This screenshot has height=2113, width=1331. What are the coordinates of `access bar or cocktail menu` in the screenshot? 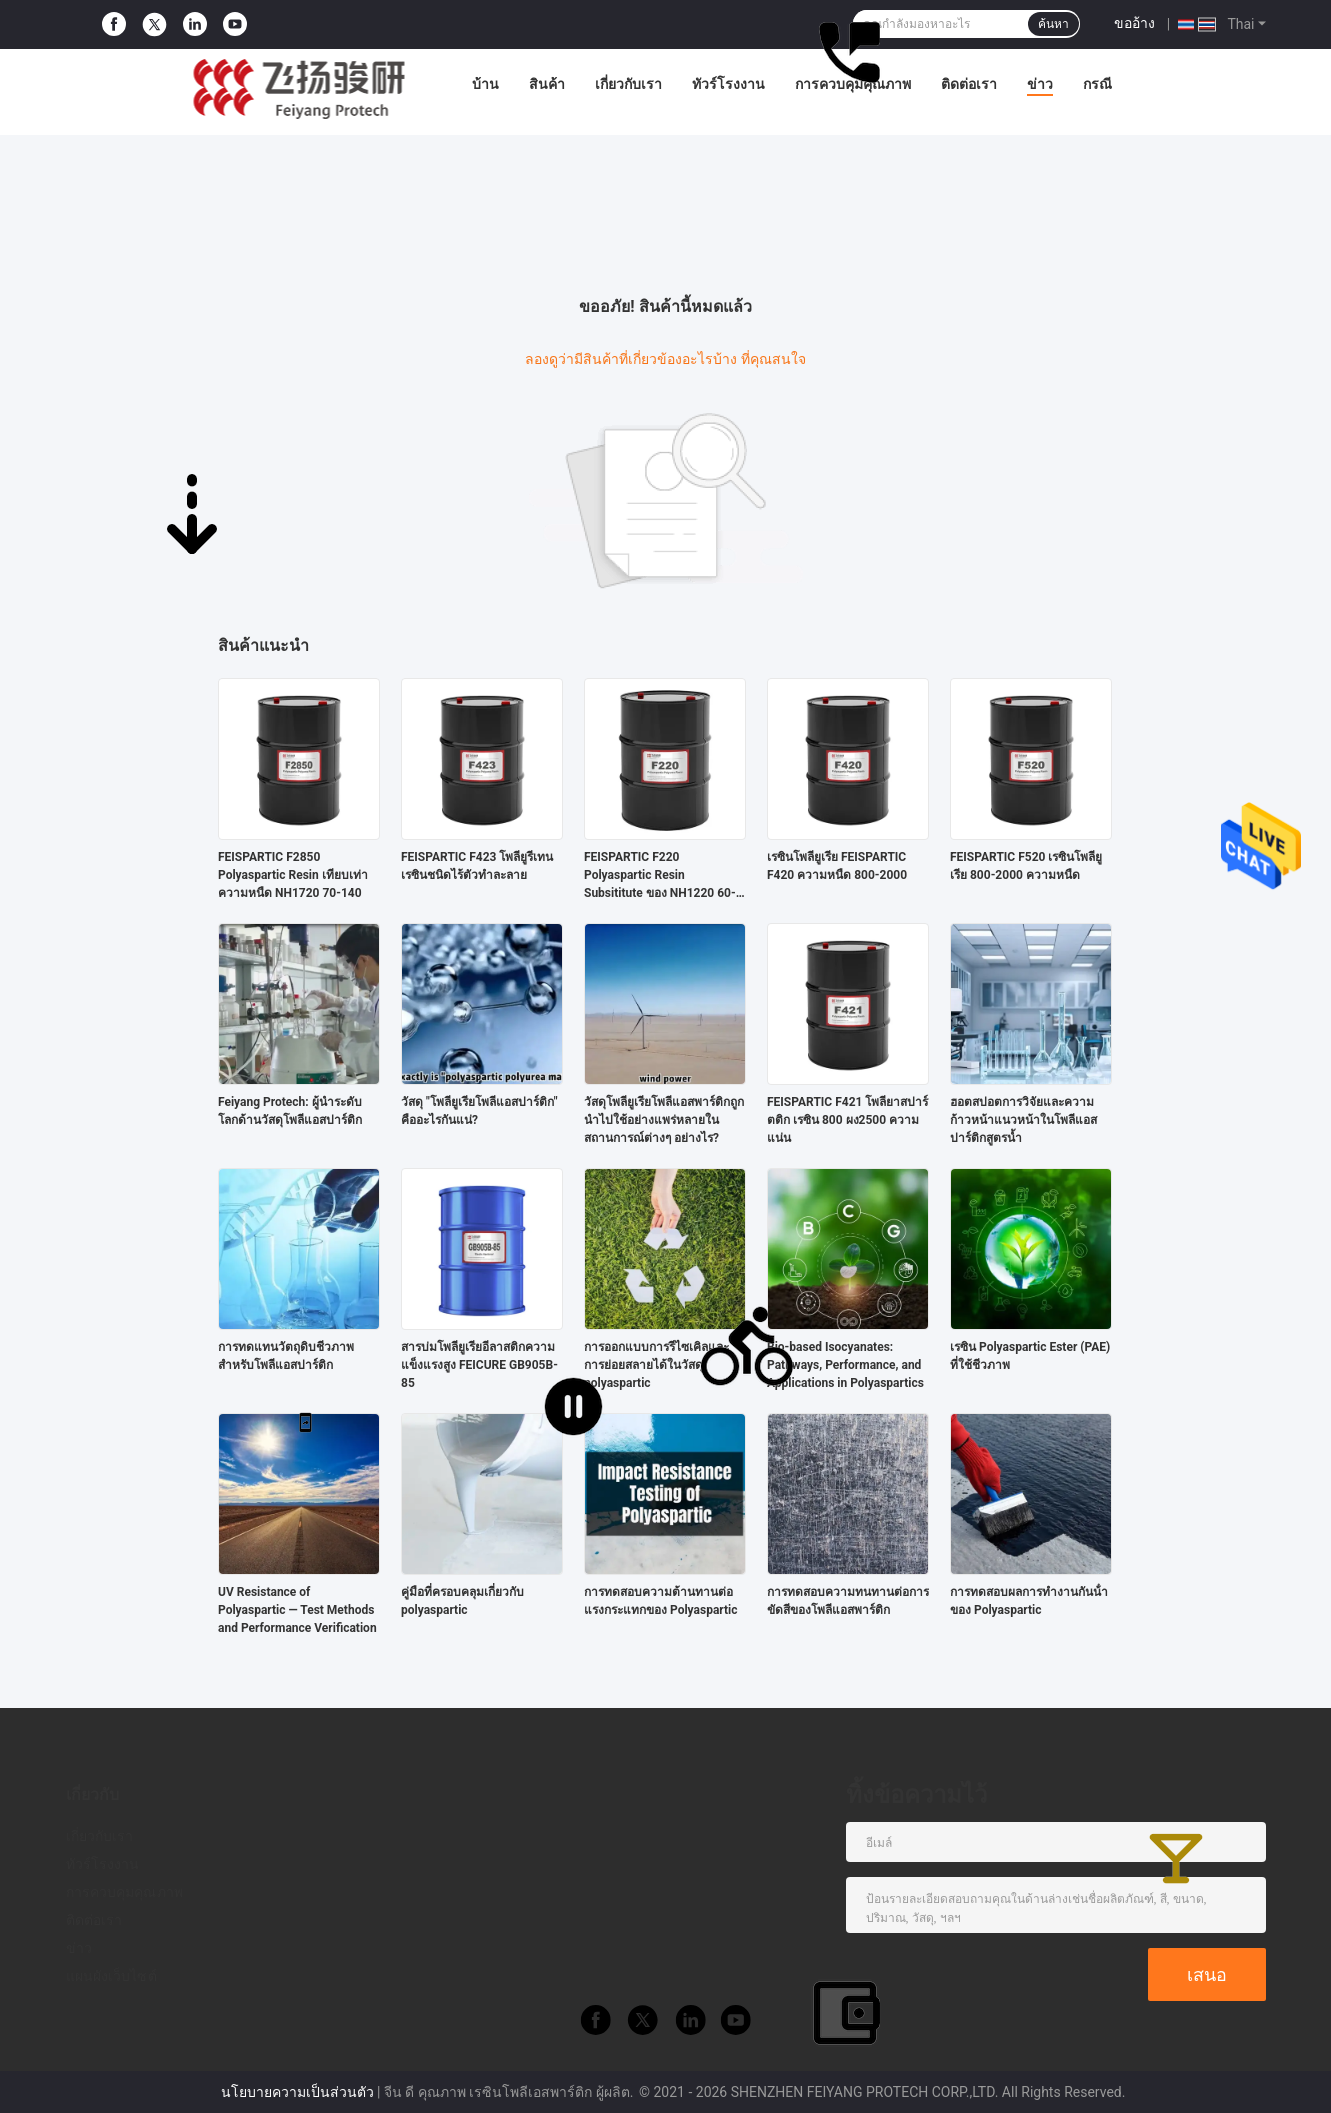 It's located at (1176, 1857).